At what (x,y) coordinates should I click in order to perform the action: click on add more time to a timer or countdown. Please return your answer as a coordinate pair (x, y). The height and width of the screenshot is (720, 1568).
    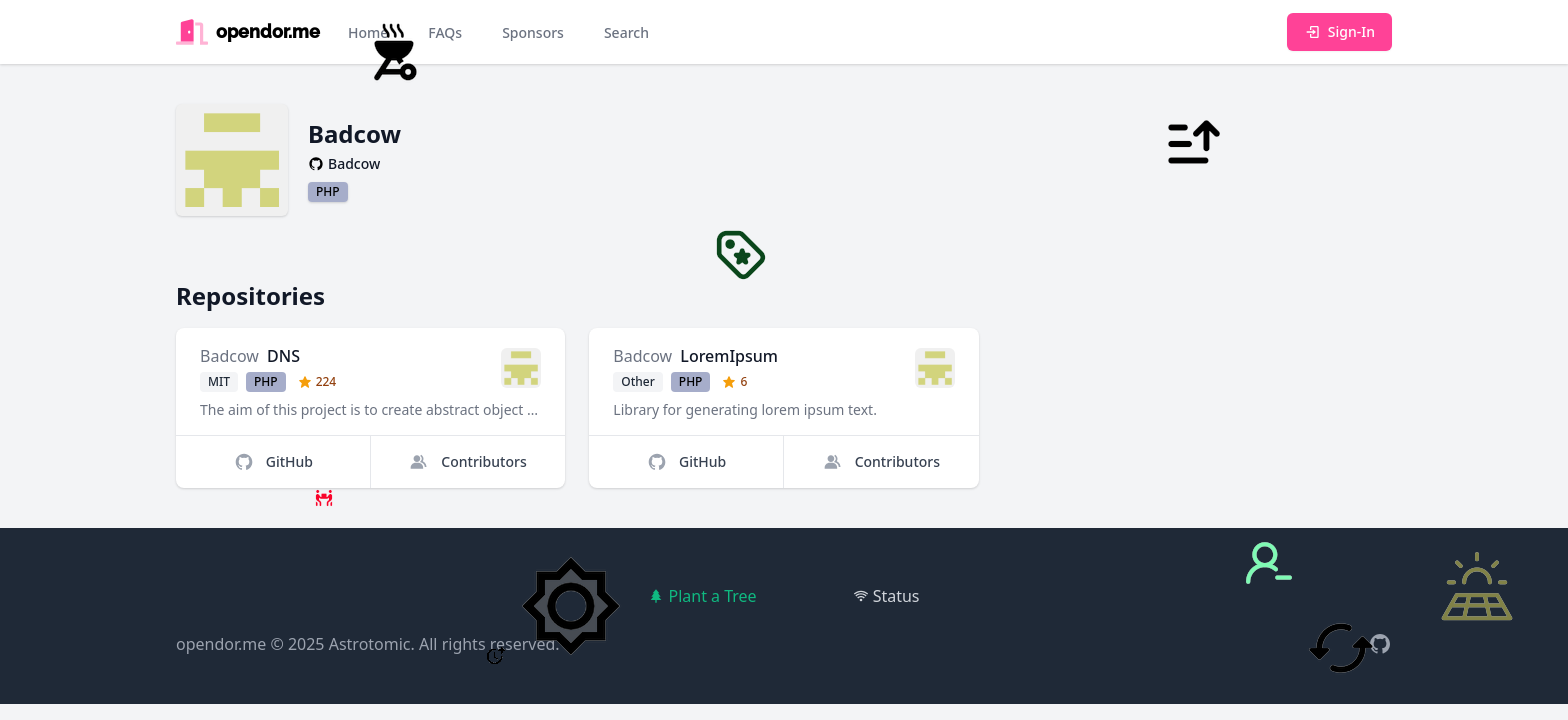
    Looking at the image, I should click on (495, 655).